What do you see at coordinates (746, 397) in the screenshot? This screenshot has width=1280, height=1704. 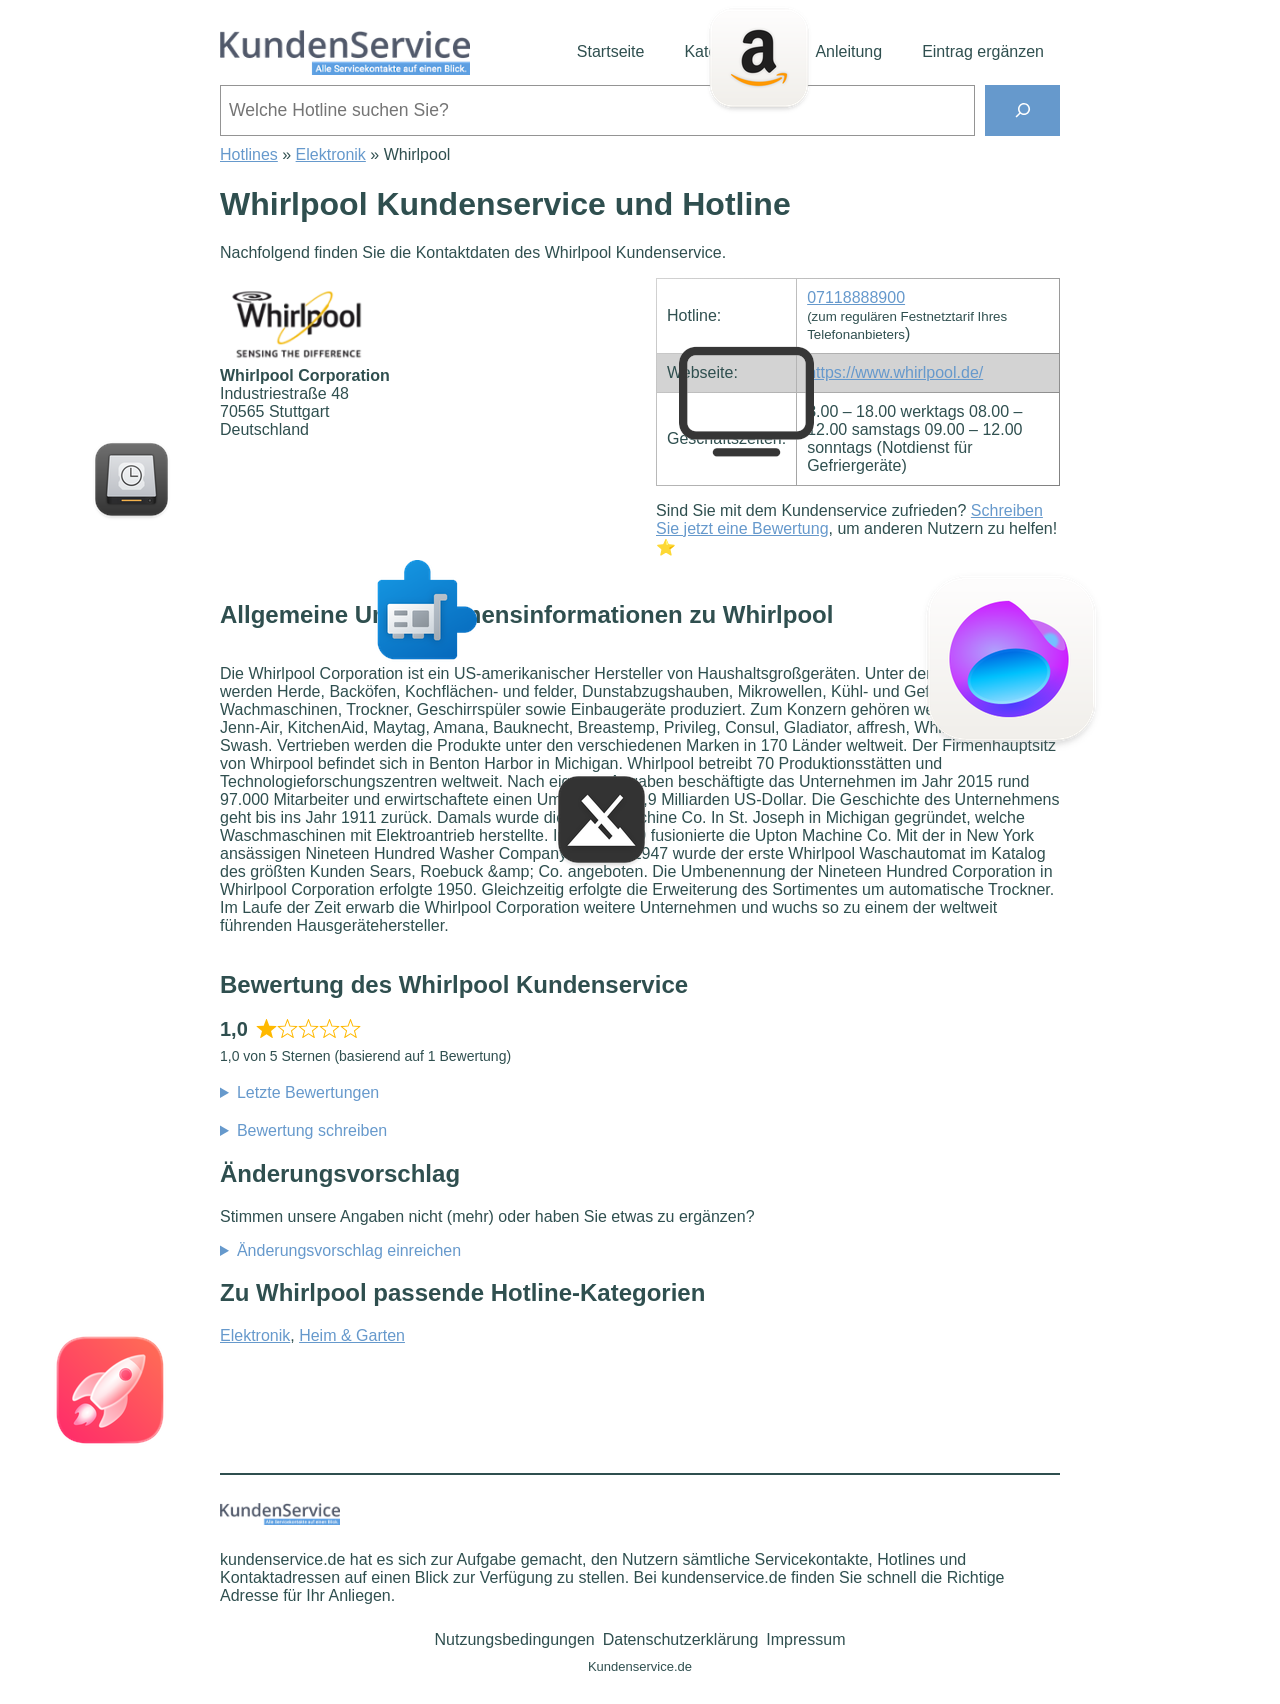 I see `indicates a desktop computer or workstation` at bounding box center [746, 397].